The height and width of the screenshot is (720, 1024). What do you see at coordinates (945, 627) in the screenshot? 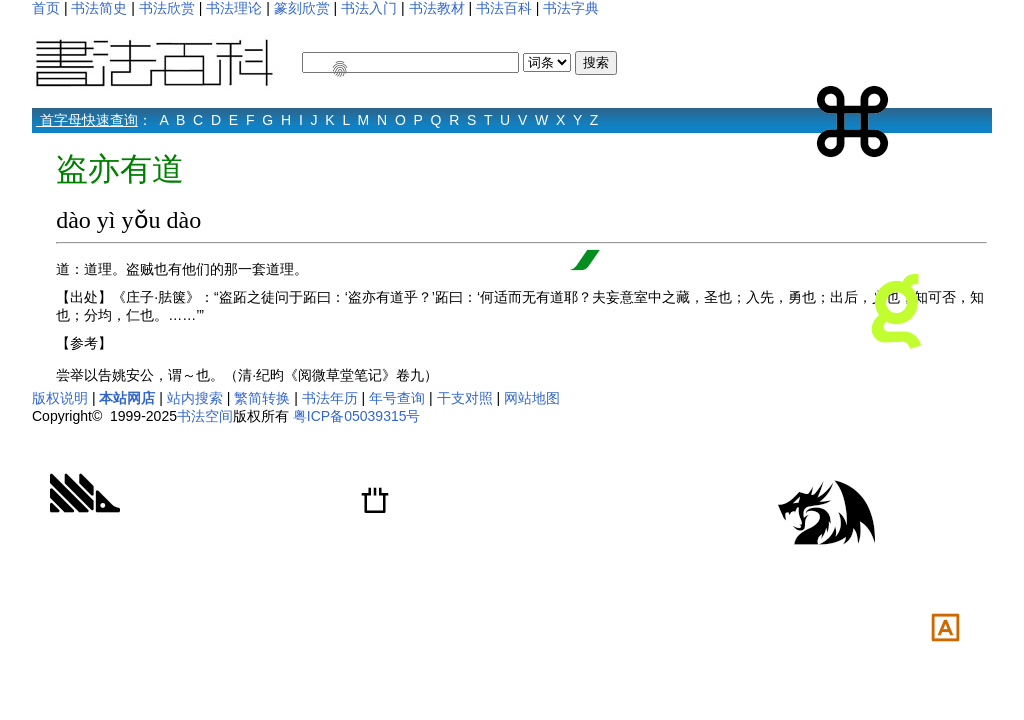
I see `switch keyboard input method` at bounding box center [945, 627].